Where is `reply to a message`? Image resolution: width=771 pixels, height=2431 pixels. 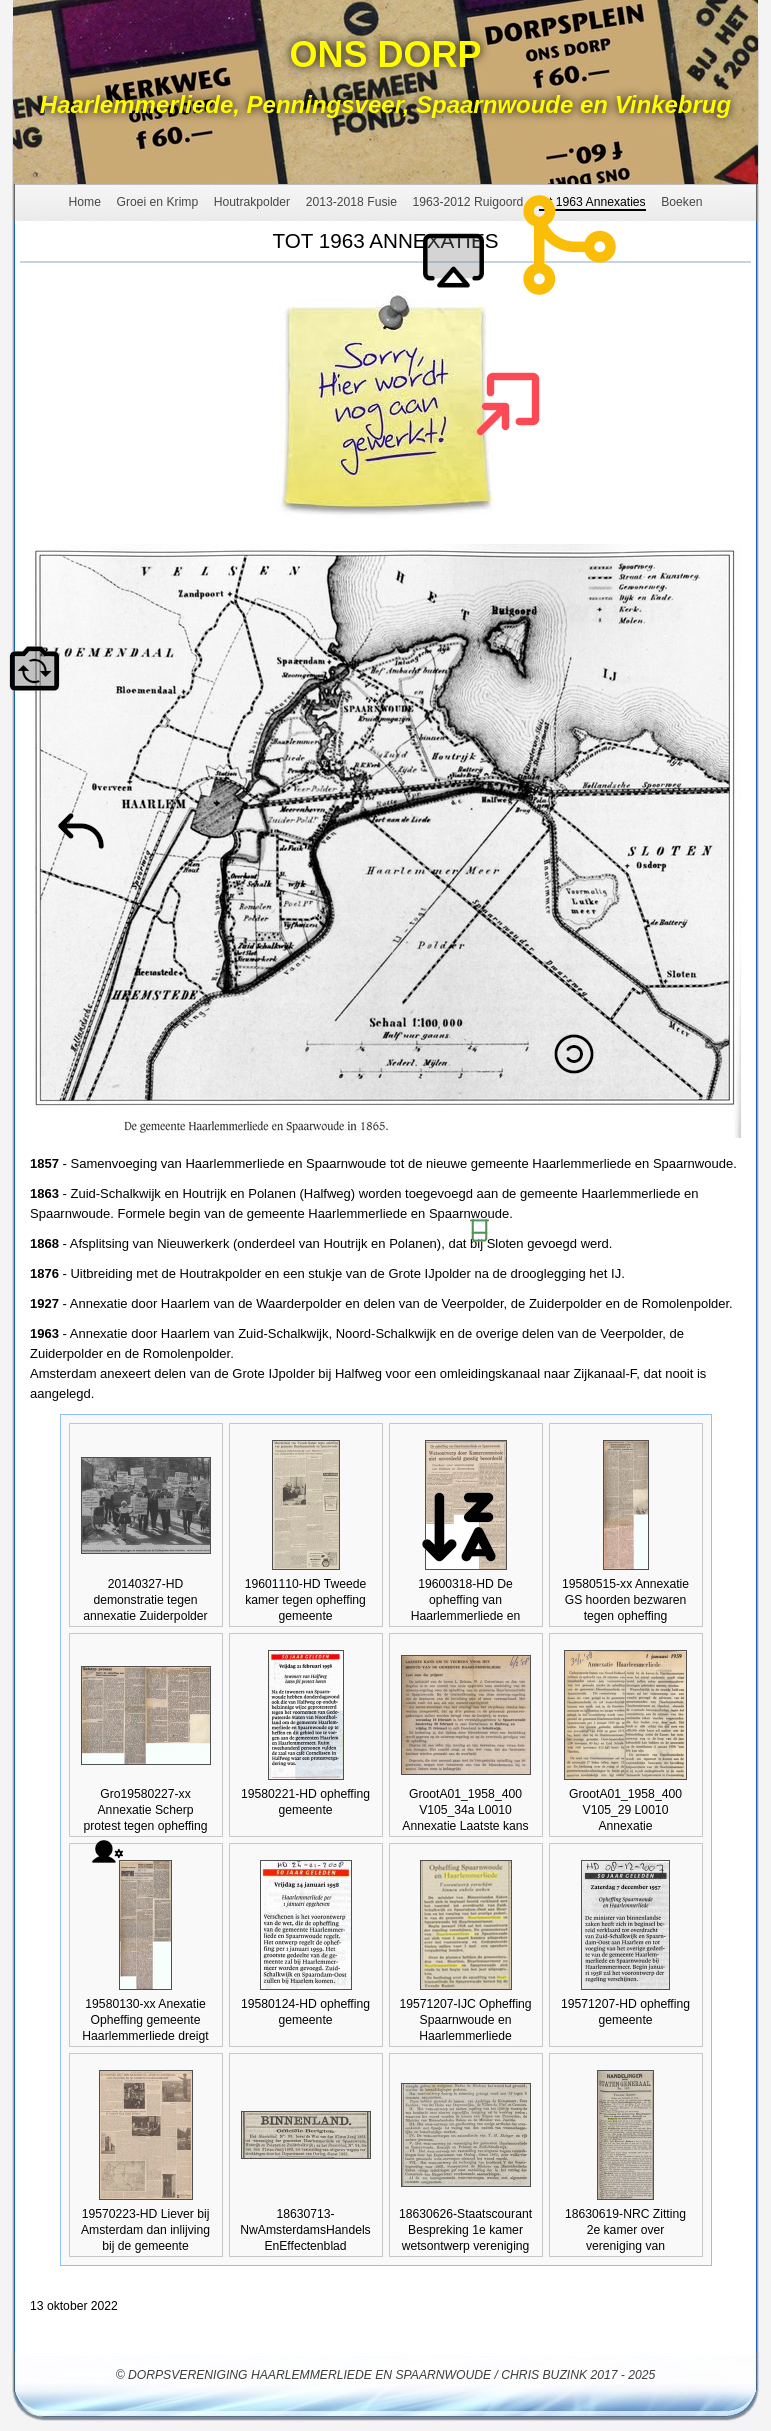
reply to a message is located at coordinates (81, 831).